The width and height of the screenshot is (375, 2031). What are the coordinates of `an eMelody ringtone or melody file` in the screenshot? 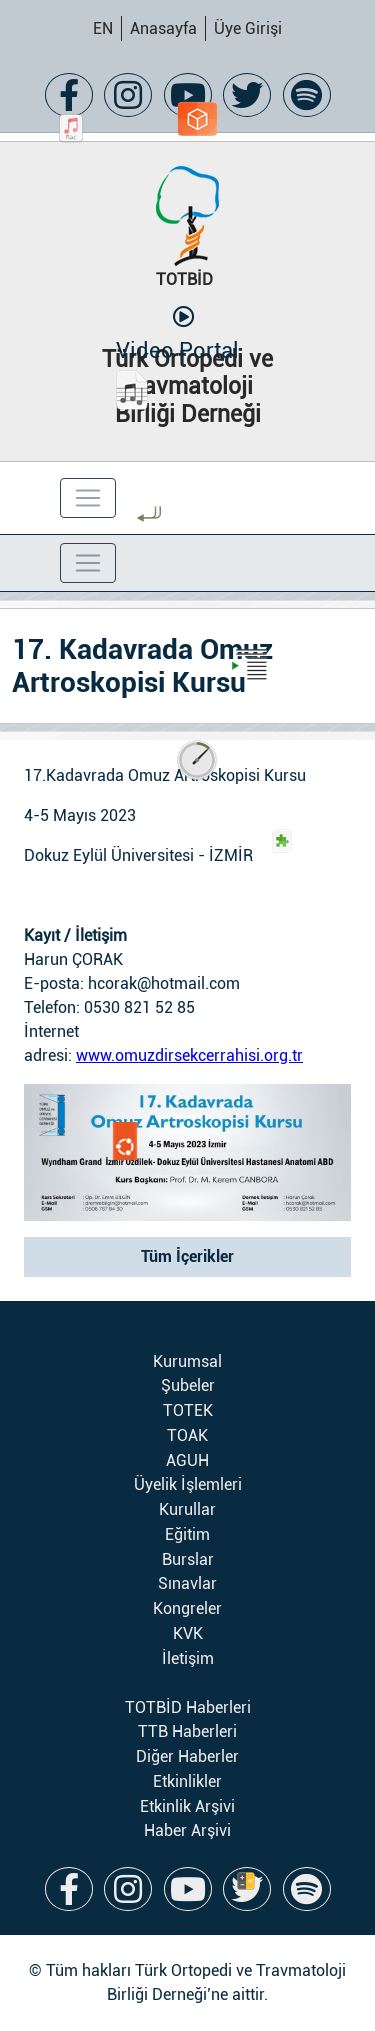 It's located at (132, 390).